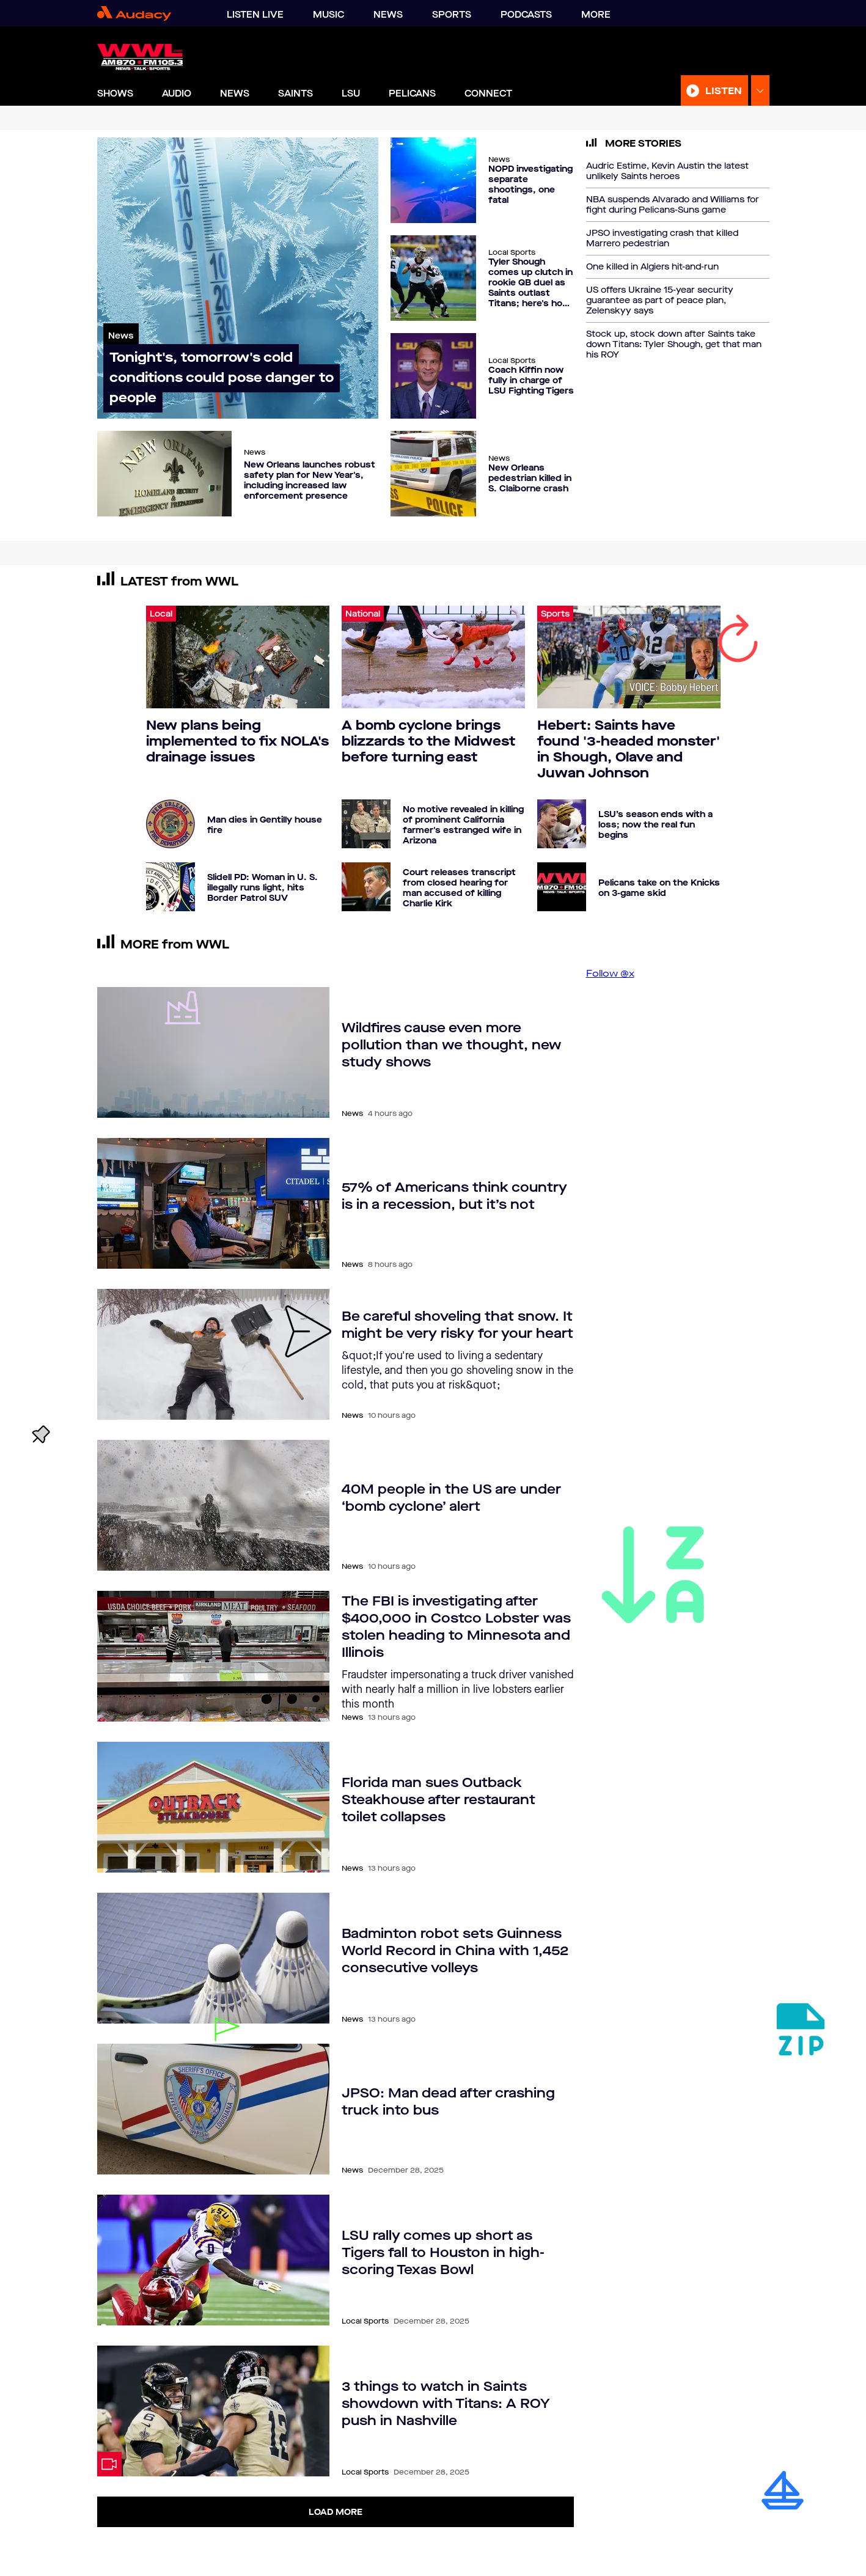 The width and height of the screenshot is (866, 2576). I want to click on pin an item to keep it visible, so click(40, 1435).